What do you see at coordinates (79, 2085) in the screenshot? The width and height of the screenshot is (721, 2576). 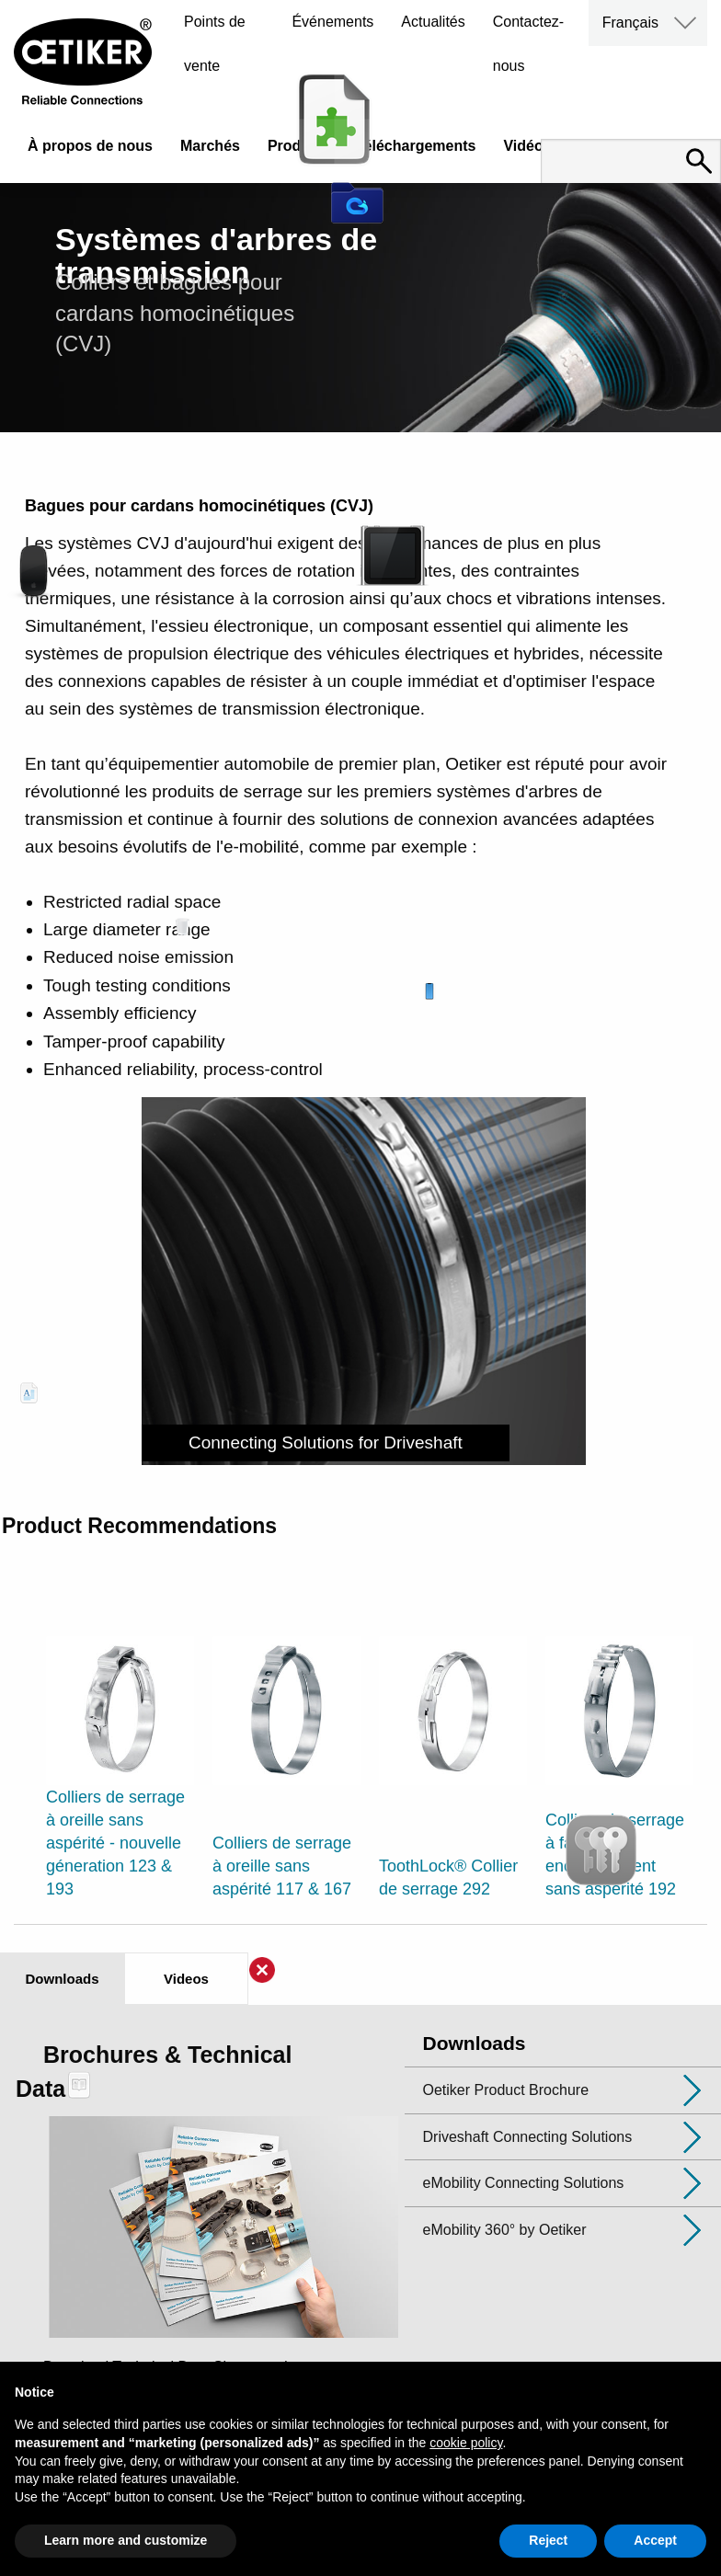 I see `open a mobipocket ebook file` at bounding box center [79, 2085].